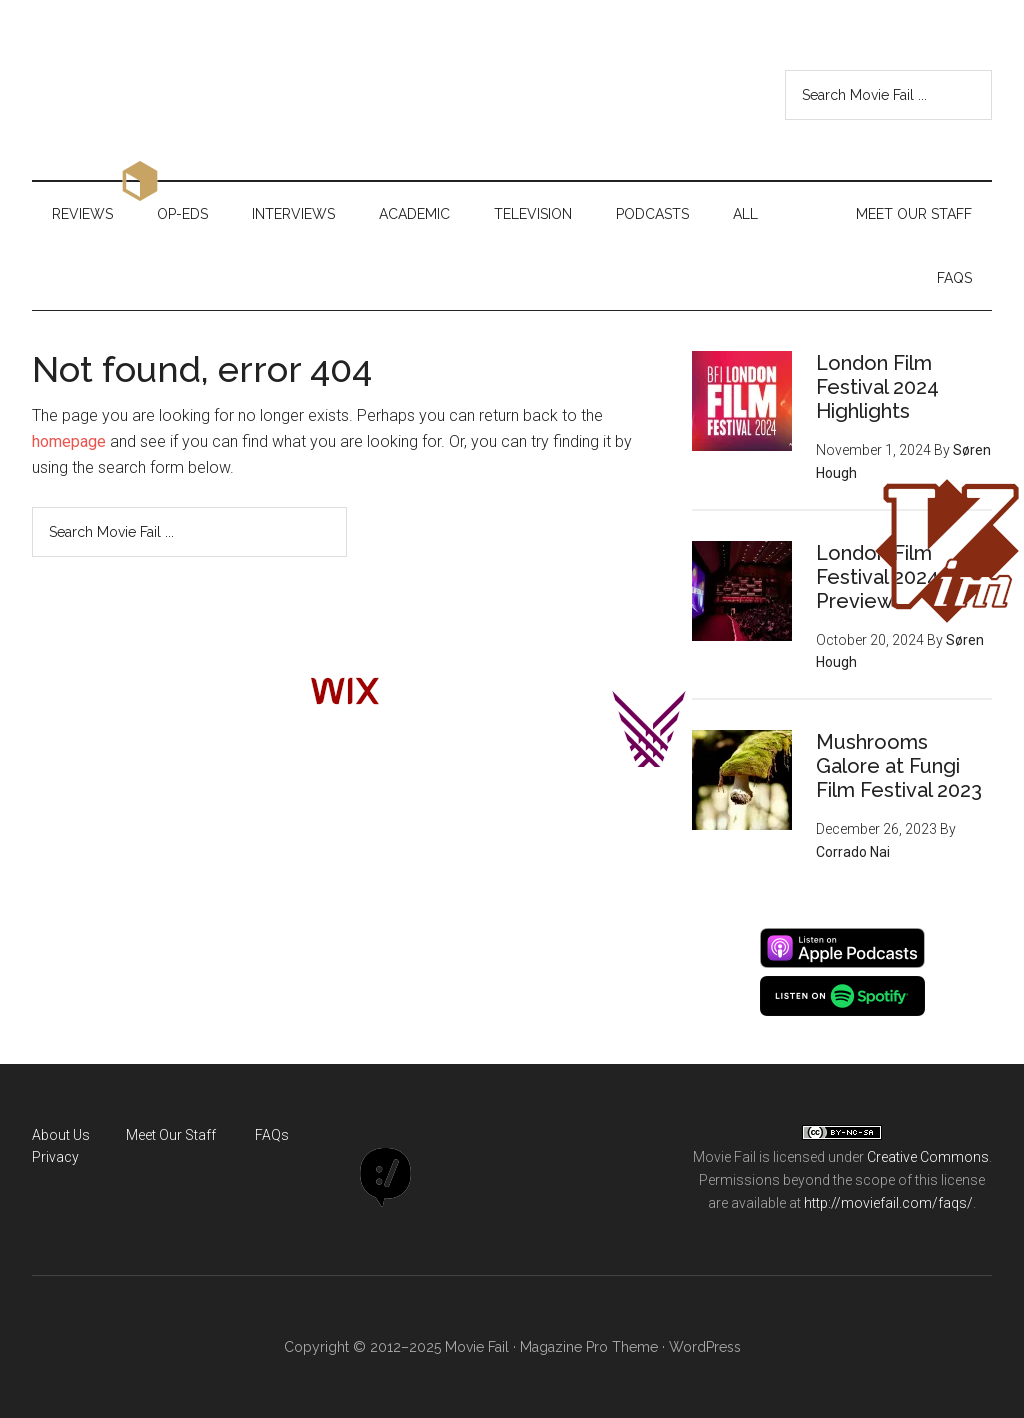 The image size is (1024, 1418). I want to click on open 3D modeling or design tools, so click(140, 181).